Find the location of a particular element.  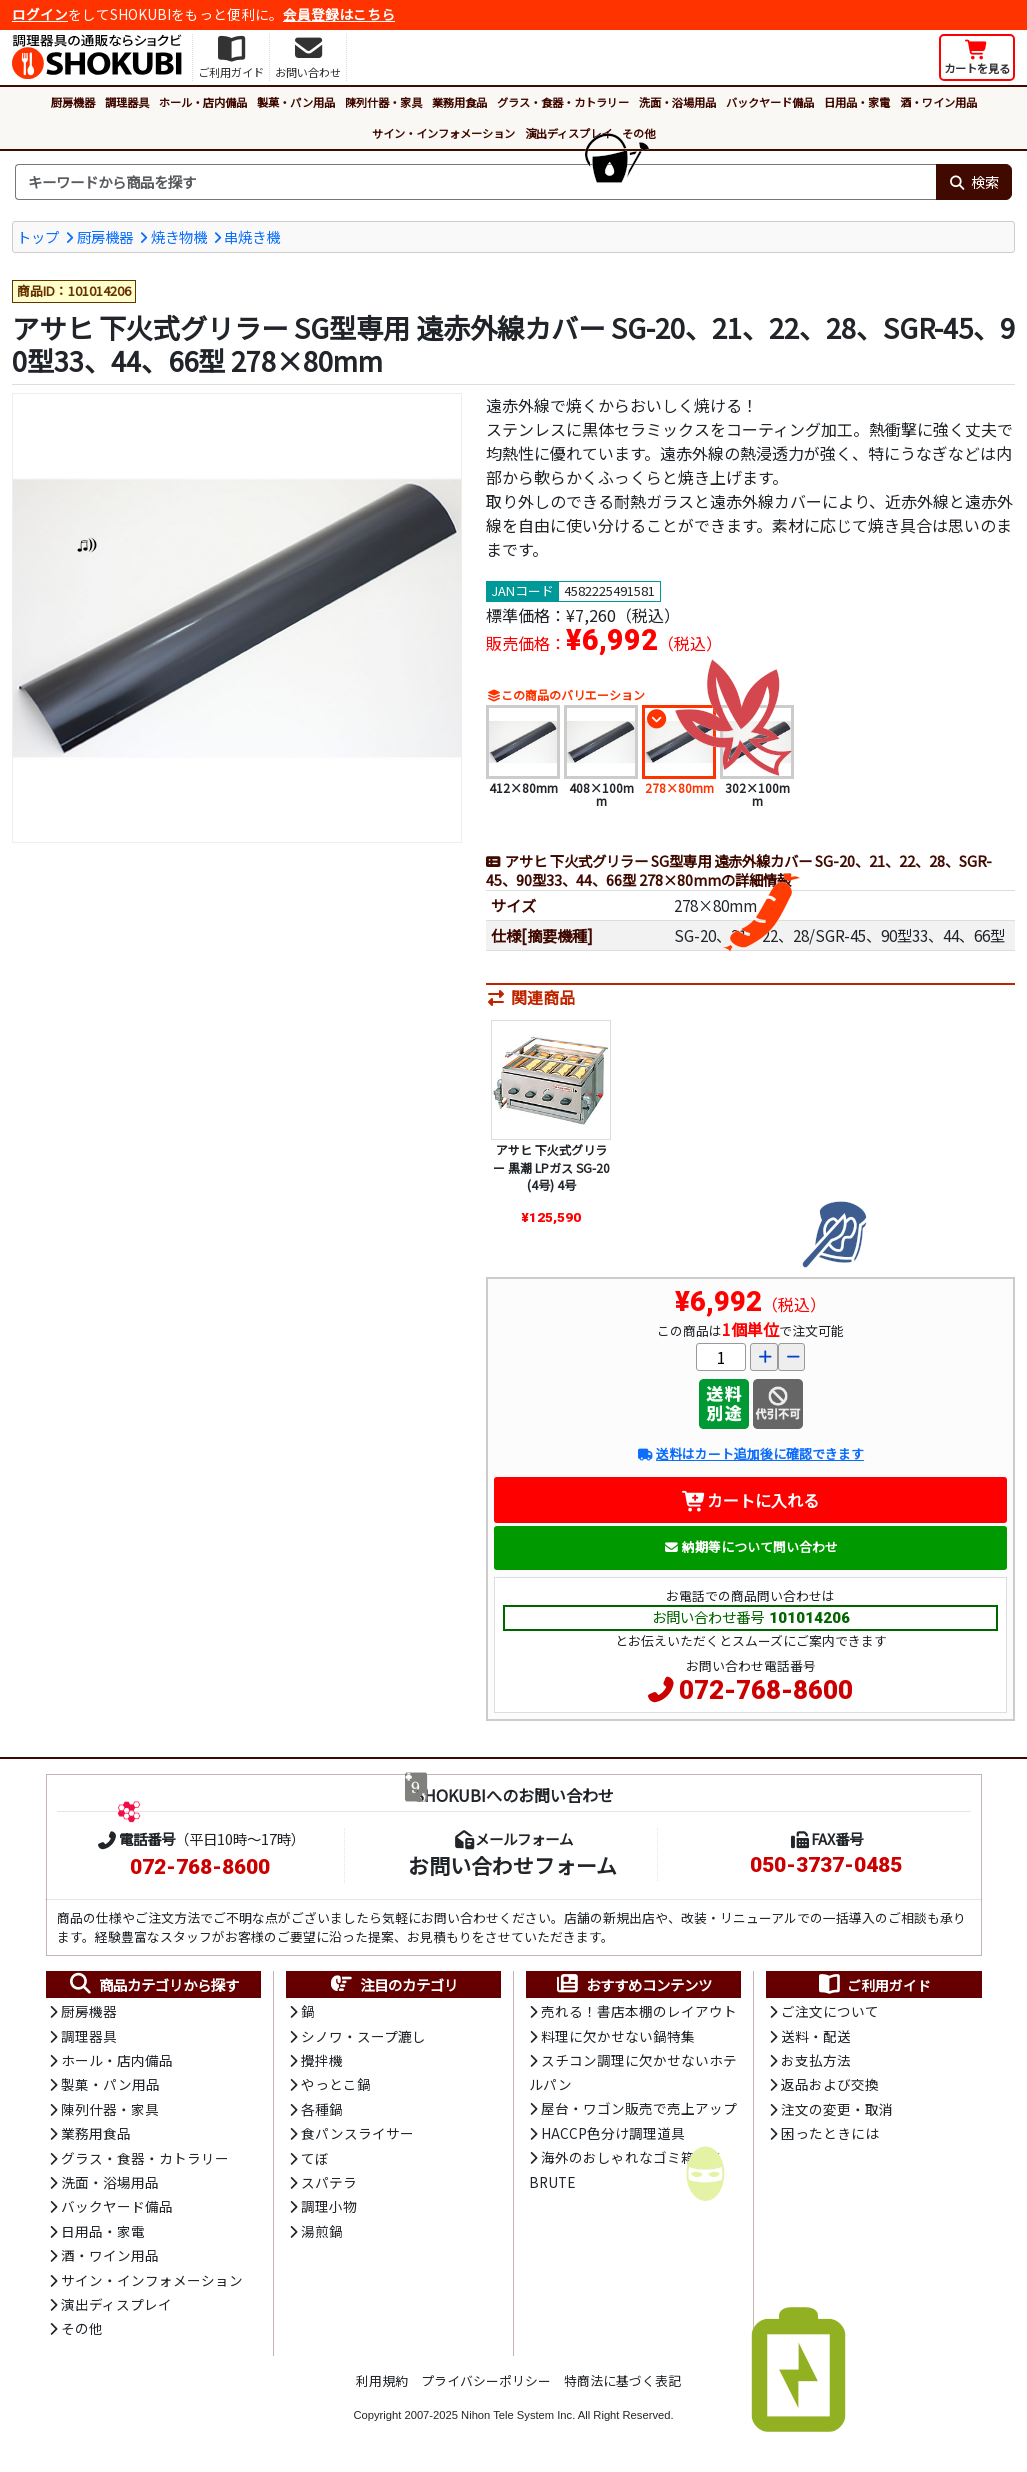

water plants or crops in a gardening game is located at coordinates (617, 158).